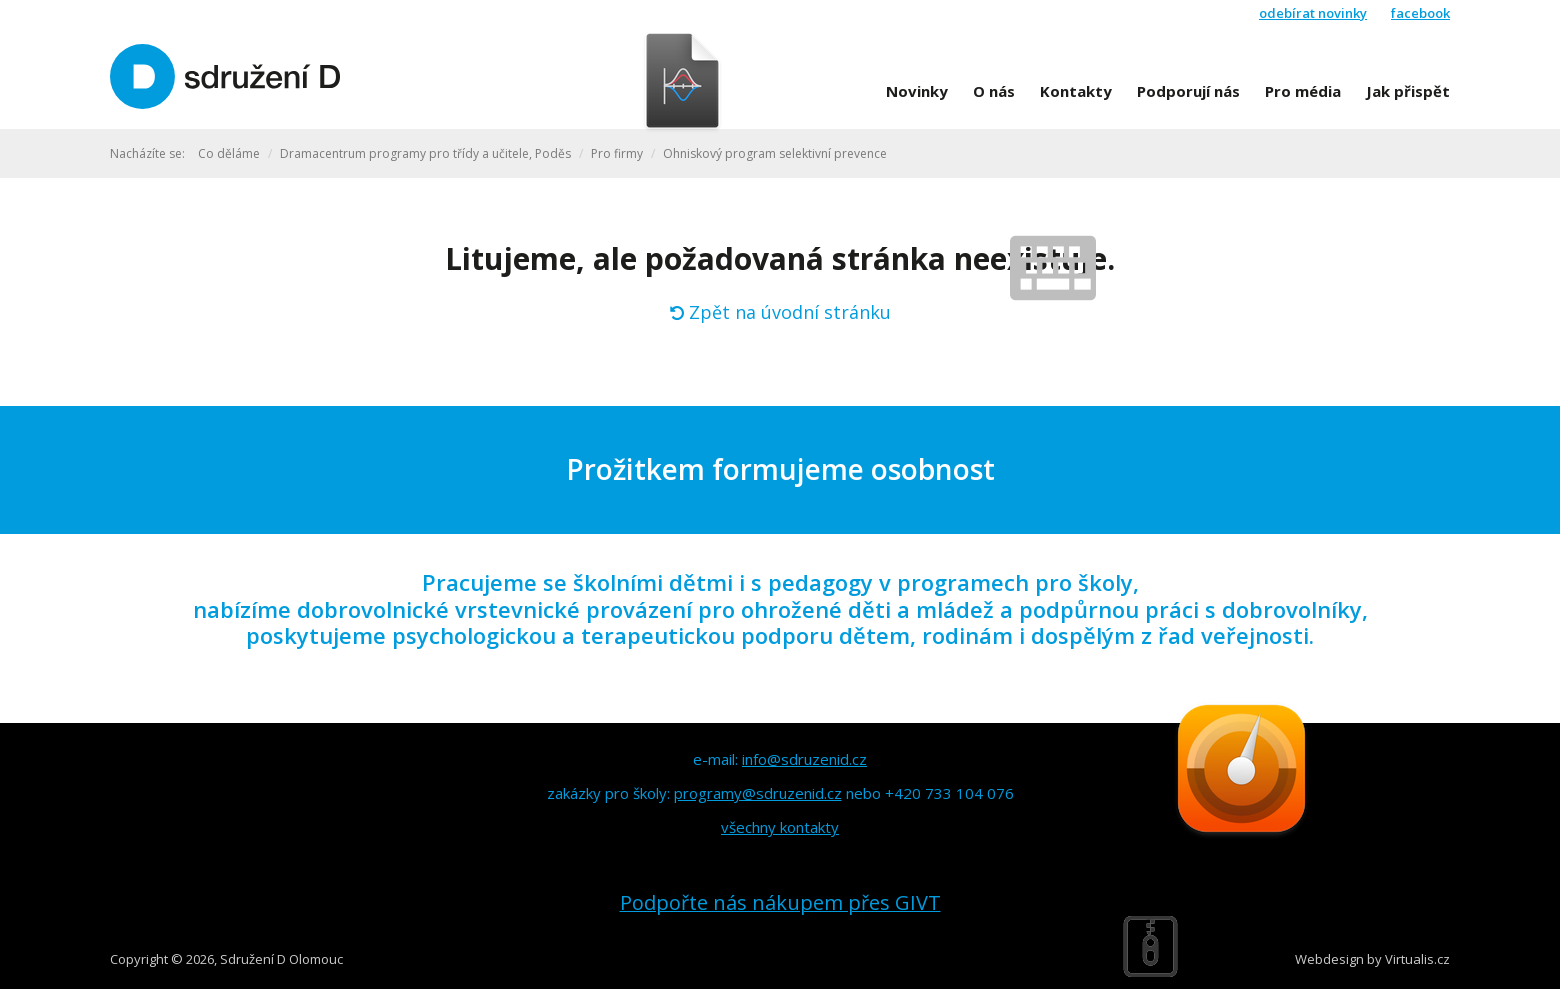 The image size is (1560, 989). What do you see at coordinates (1150, 946) in the screenshot?
I see `open archive or compressed file manager` at bounding box center [1150, 946].